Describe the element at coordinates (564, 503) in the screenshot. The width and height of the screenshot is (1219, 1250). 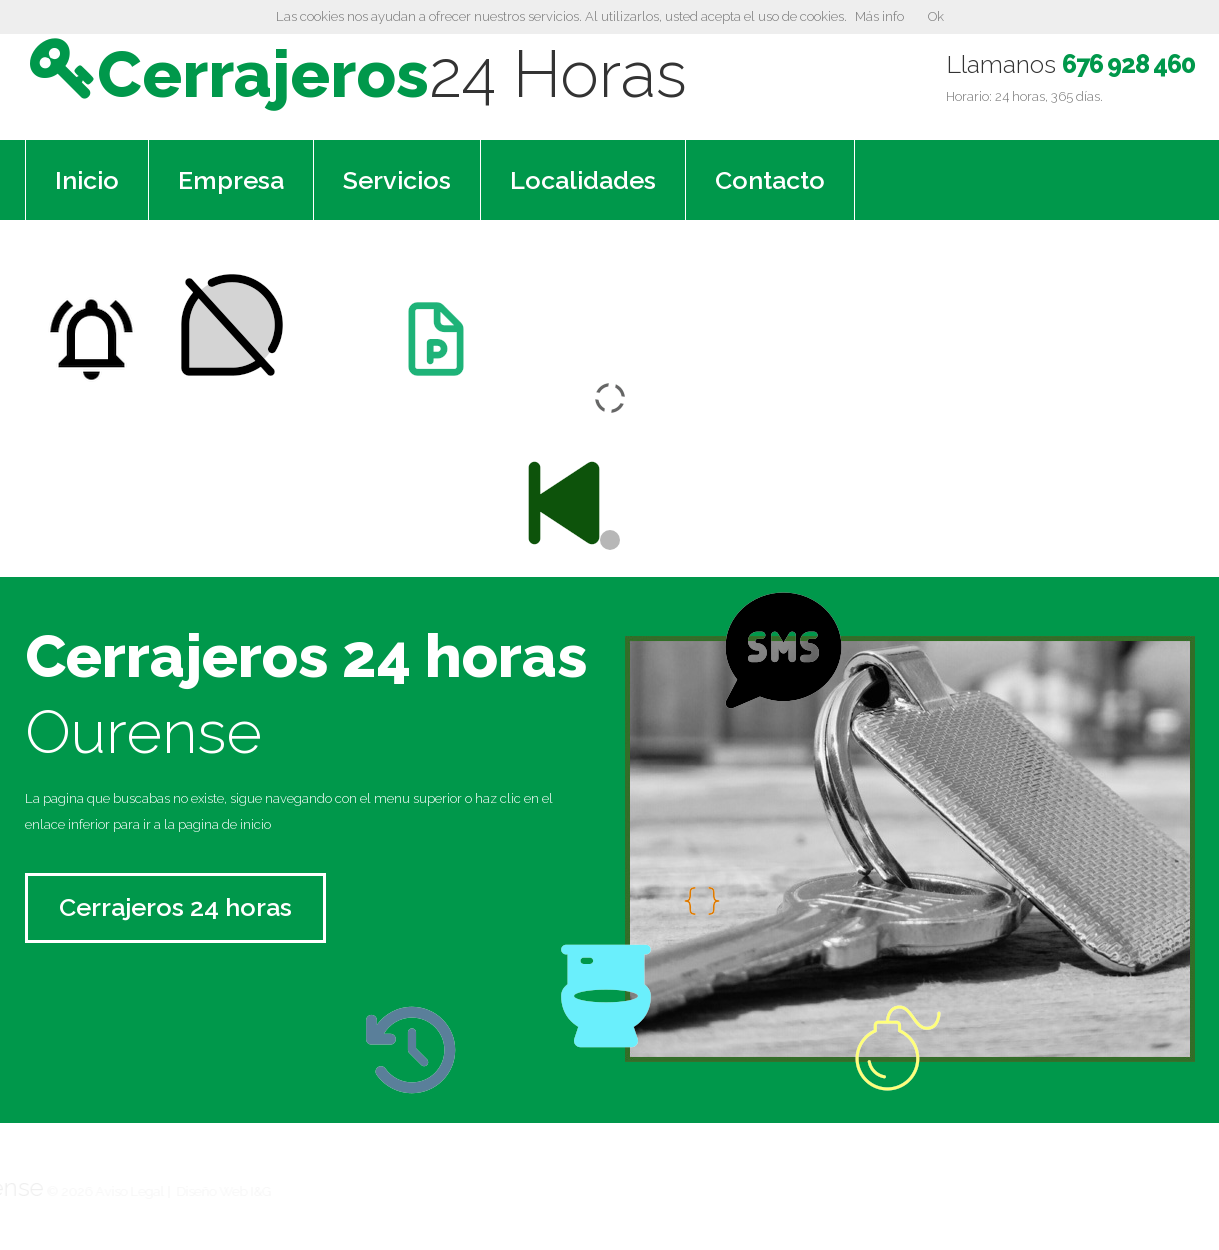
I see `go to previous track` at that location.